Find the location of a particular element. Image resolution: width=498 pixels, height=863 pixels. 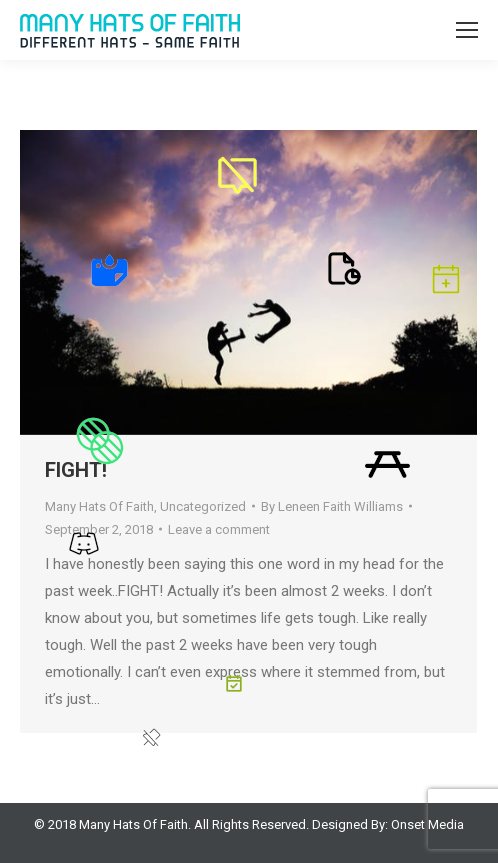

merge or combine selected elements is located at coordinates (100, 441).